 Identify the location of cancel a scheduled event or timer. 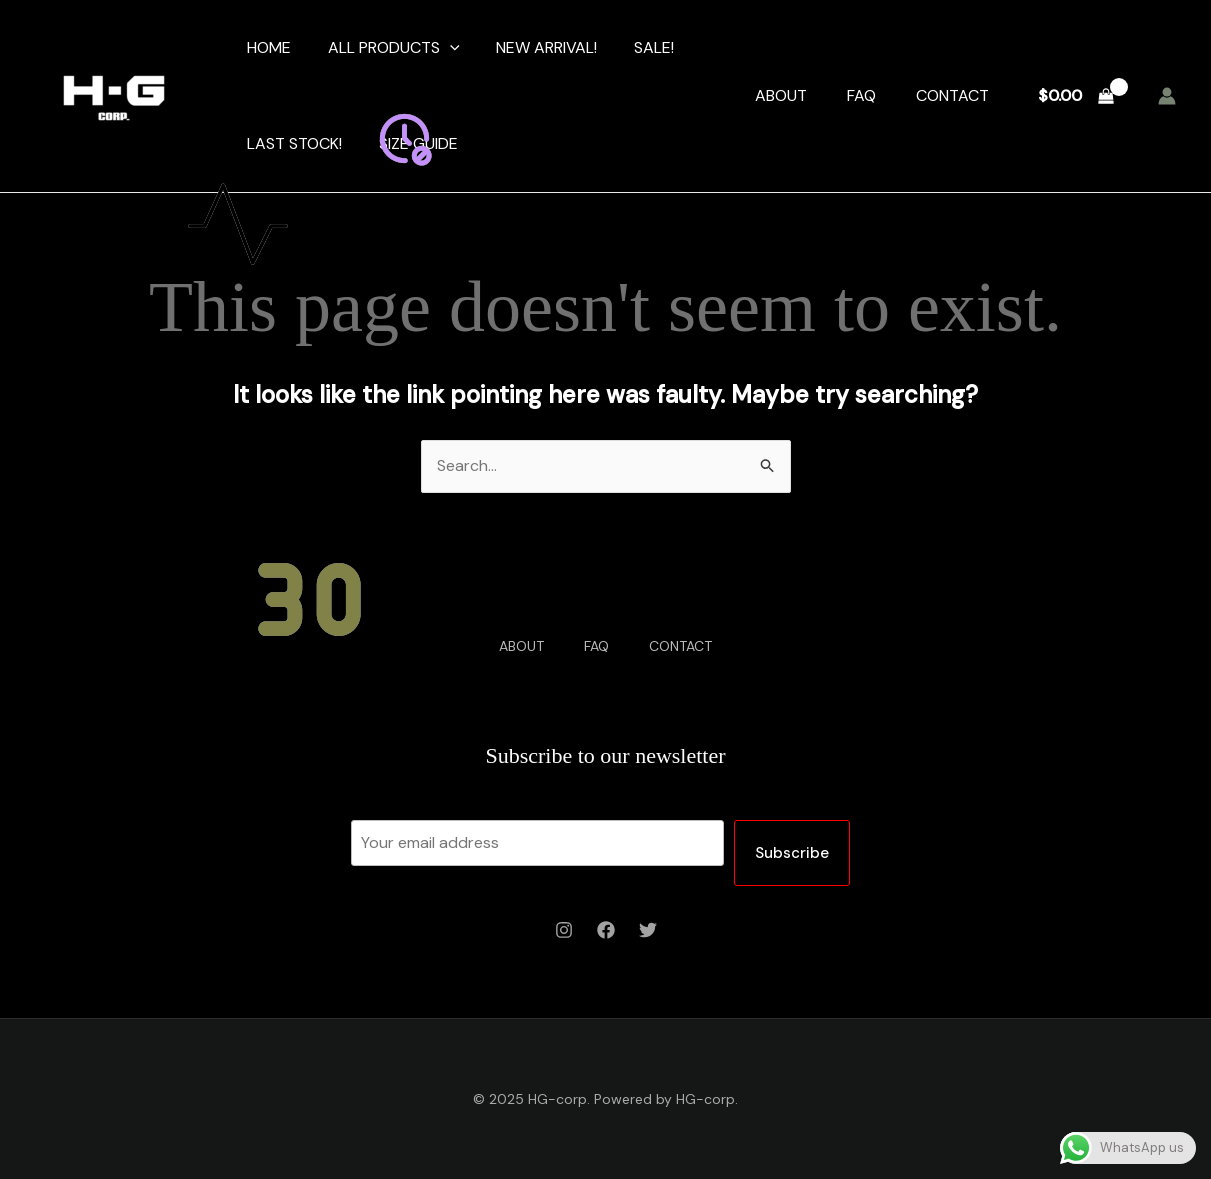
(404, 138).